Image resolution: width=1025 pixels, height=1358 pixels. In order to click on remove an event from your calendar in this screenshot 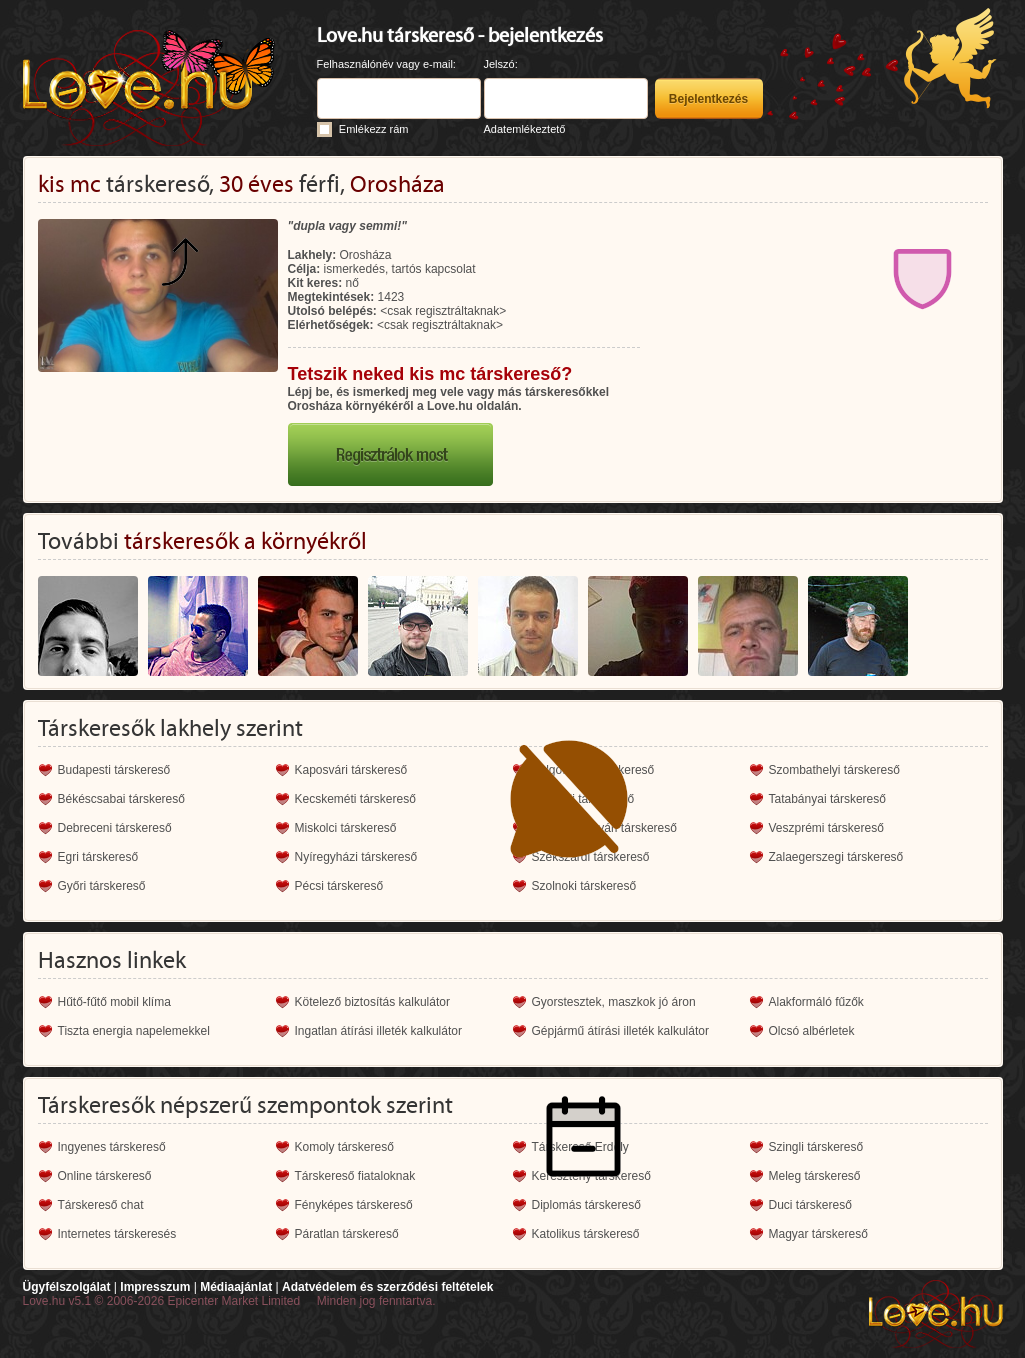, I will do `click(583, 1139)`.